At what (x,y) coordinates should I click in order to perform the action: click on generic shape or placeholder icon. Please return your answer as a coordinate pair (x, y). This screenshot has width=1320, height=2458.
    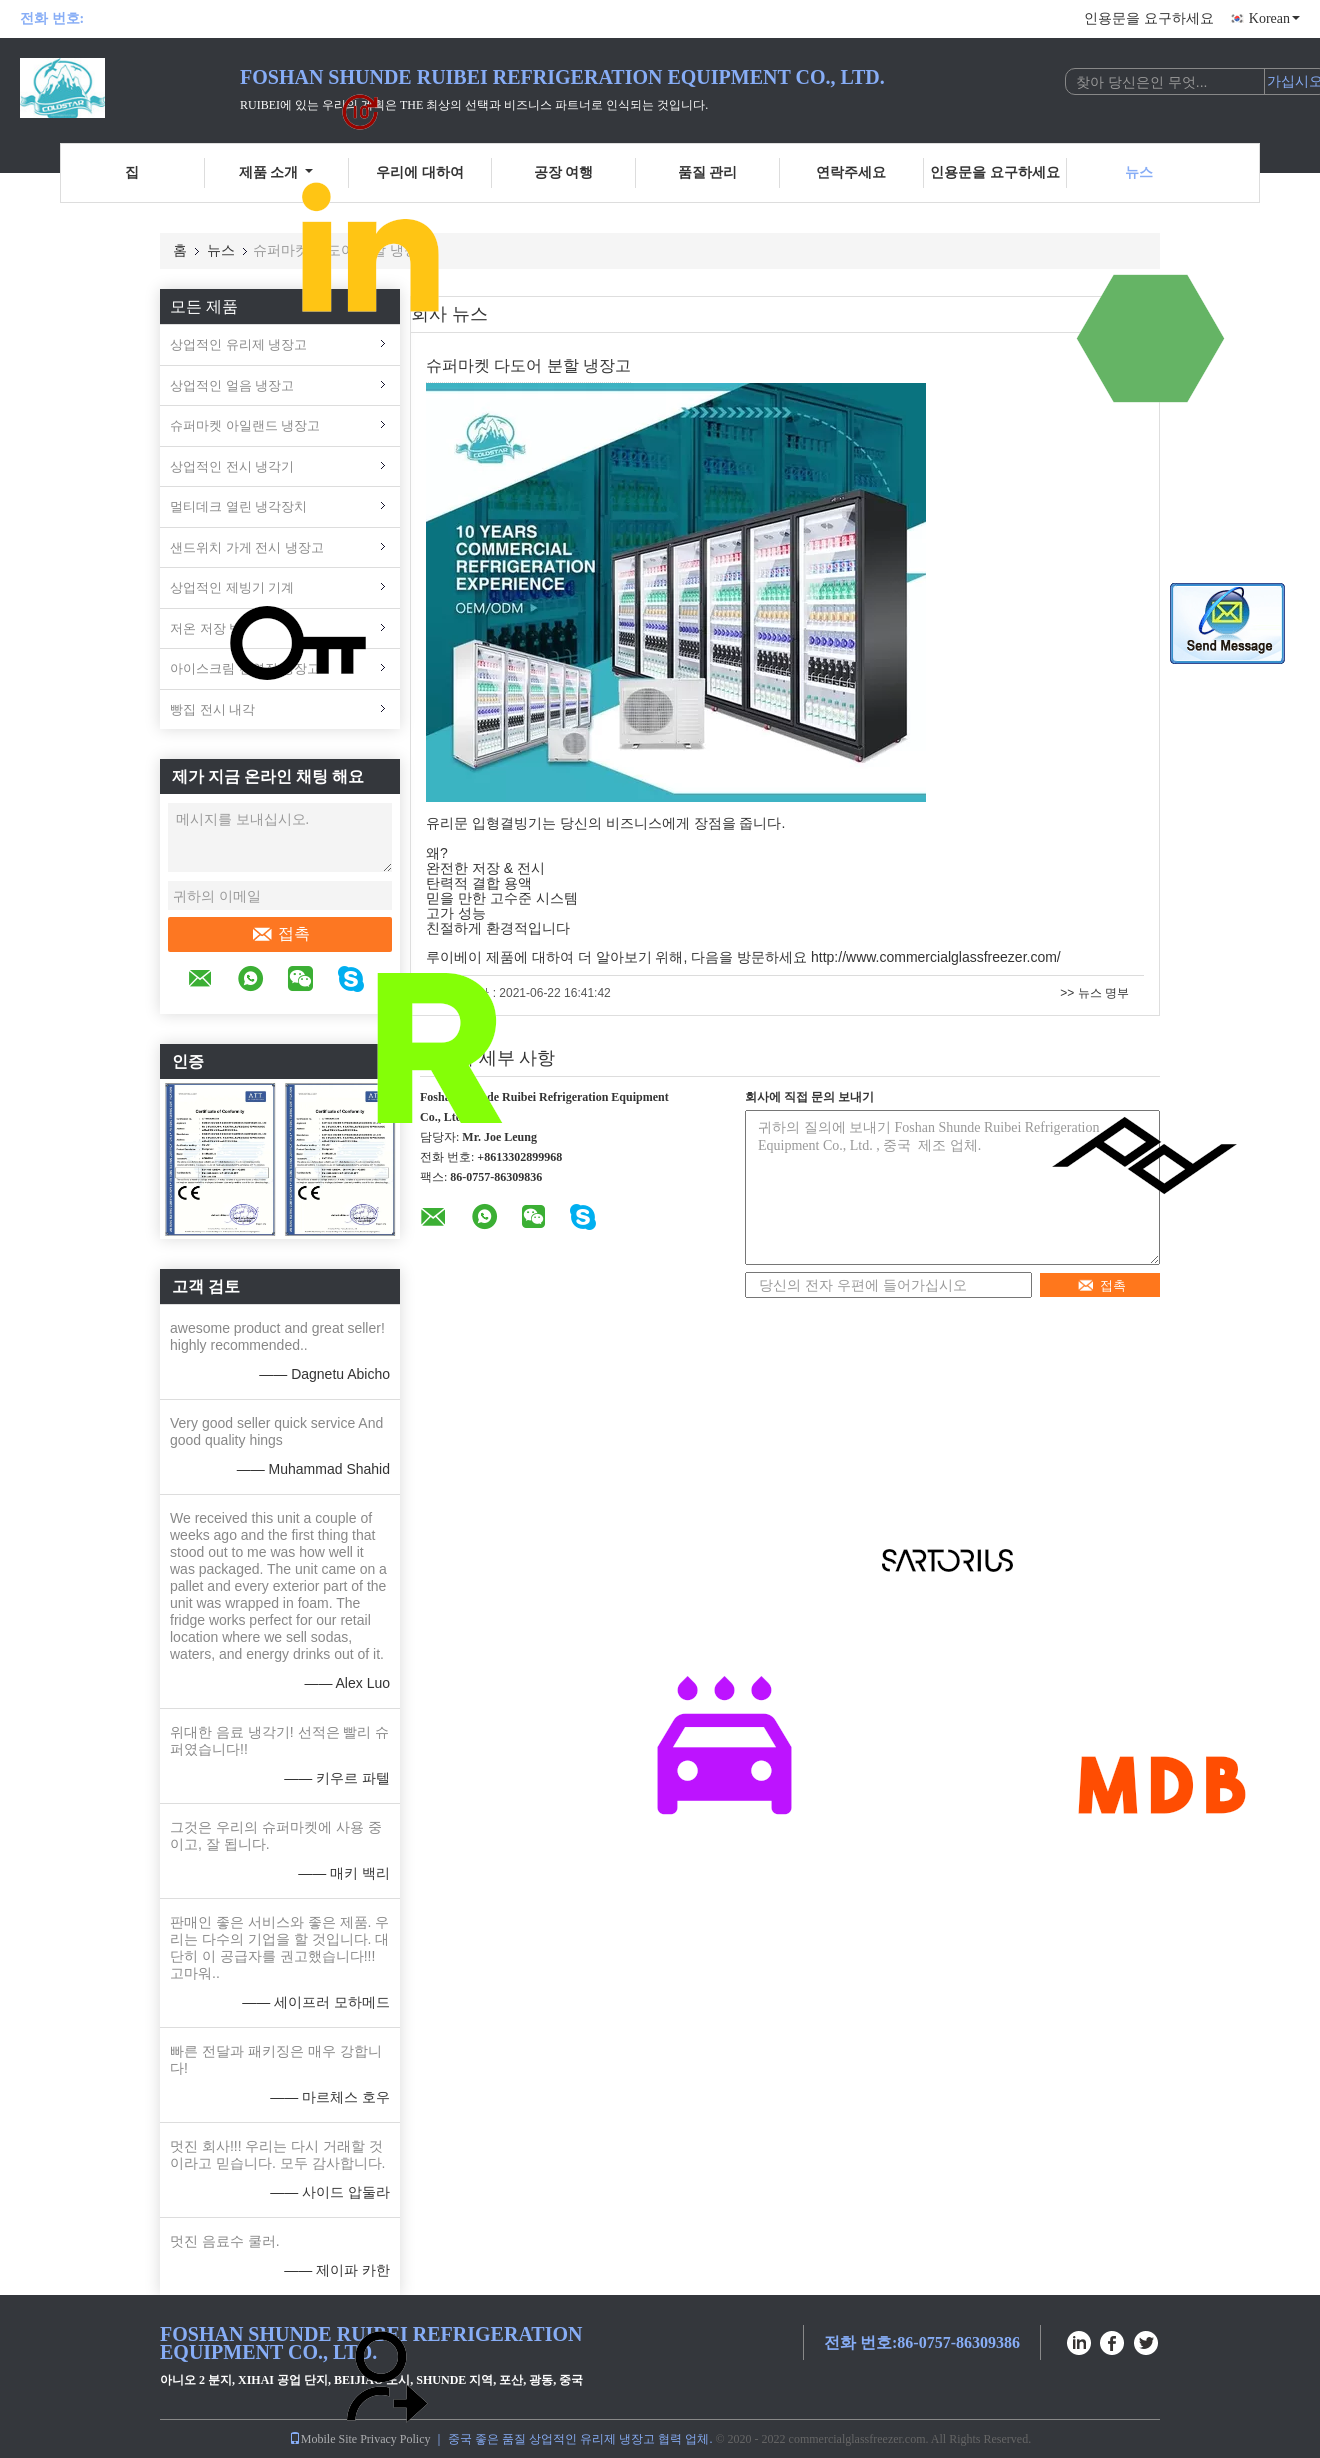
    Looking at the image, I should click on (1150, 338).